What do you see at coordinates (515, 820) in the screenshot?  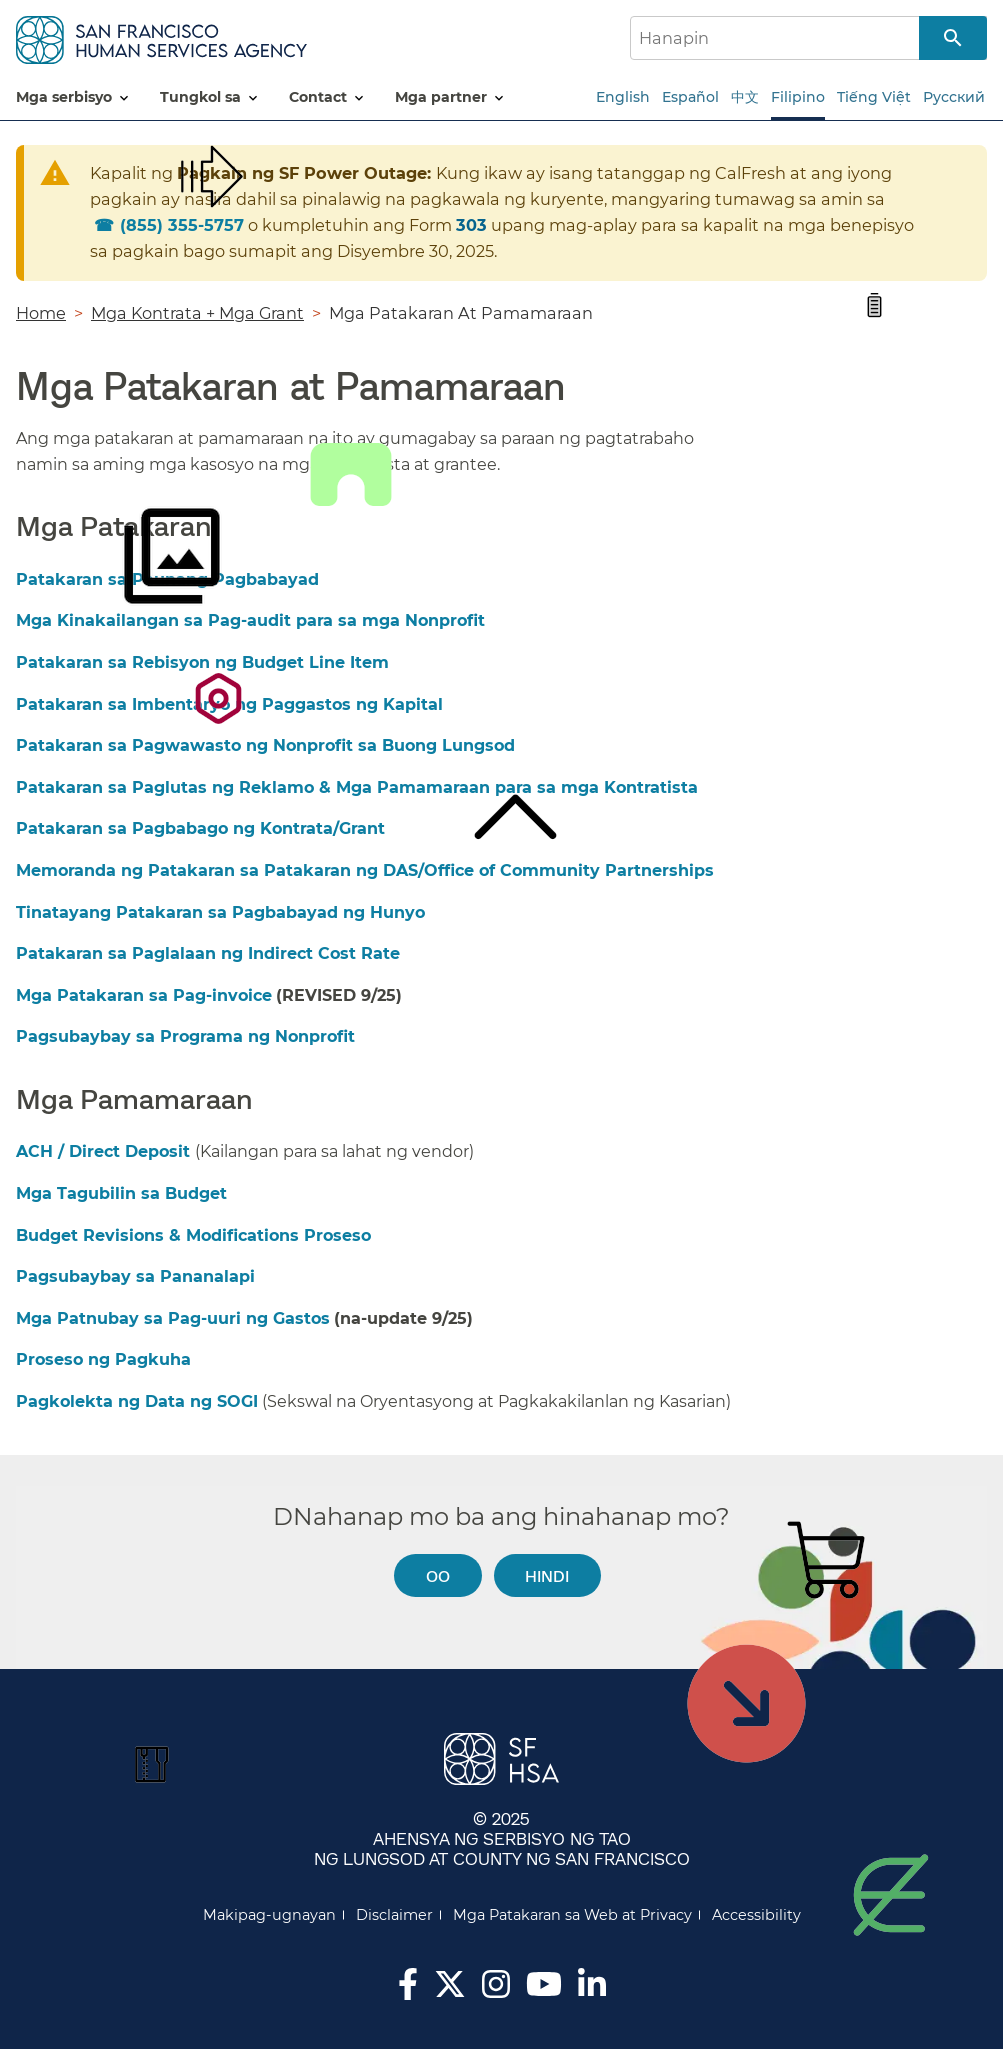 I see `collapse an expanded section` at bounding box center [515, 820].